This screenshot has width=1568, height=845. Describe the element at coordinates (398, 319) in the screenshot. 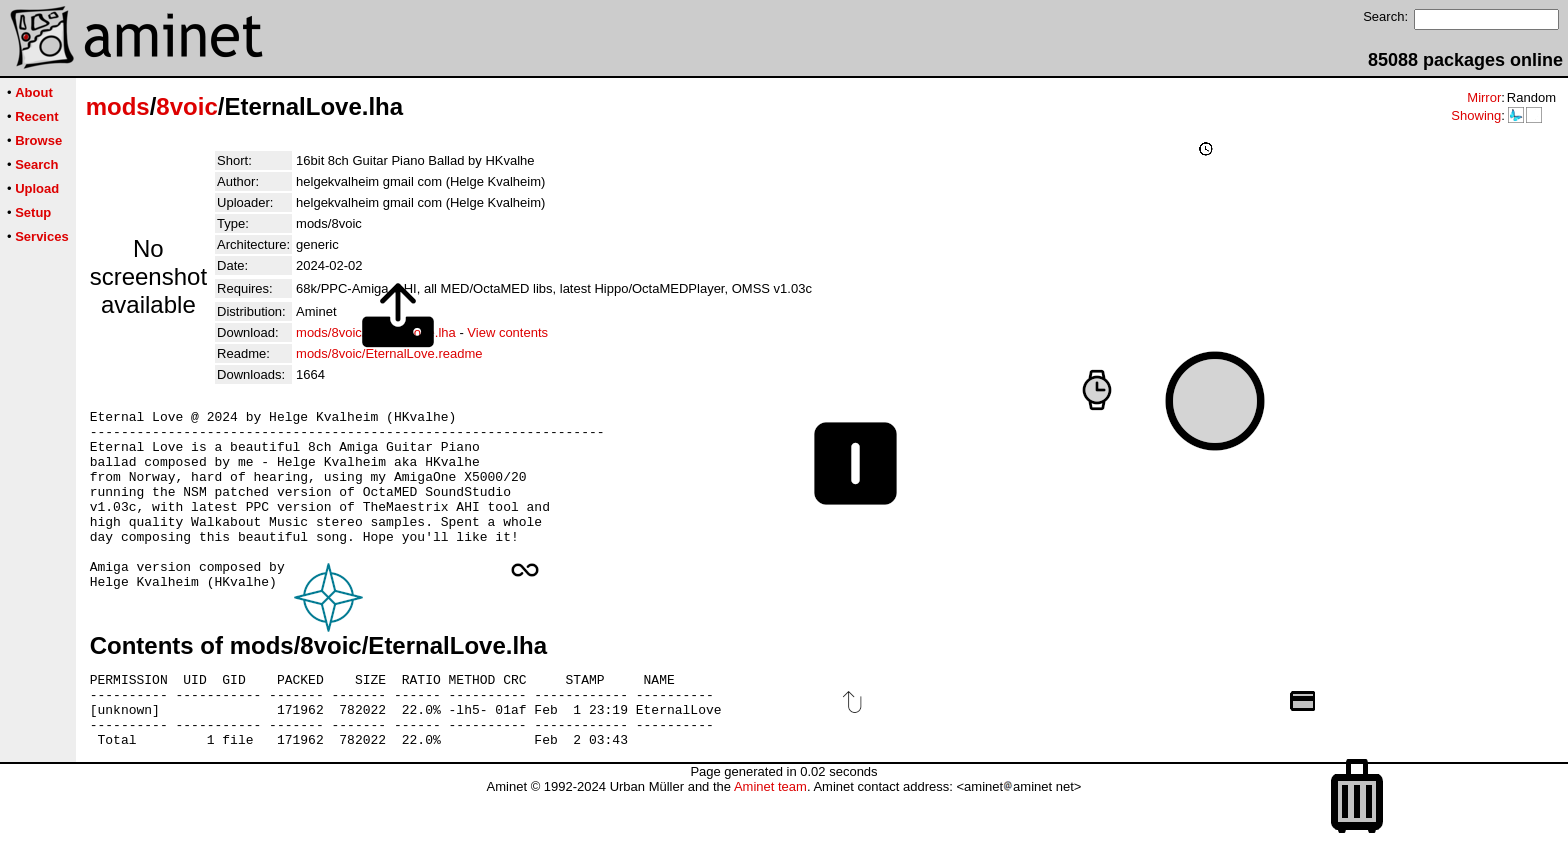

I see `upload a file or document` at that location.